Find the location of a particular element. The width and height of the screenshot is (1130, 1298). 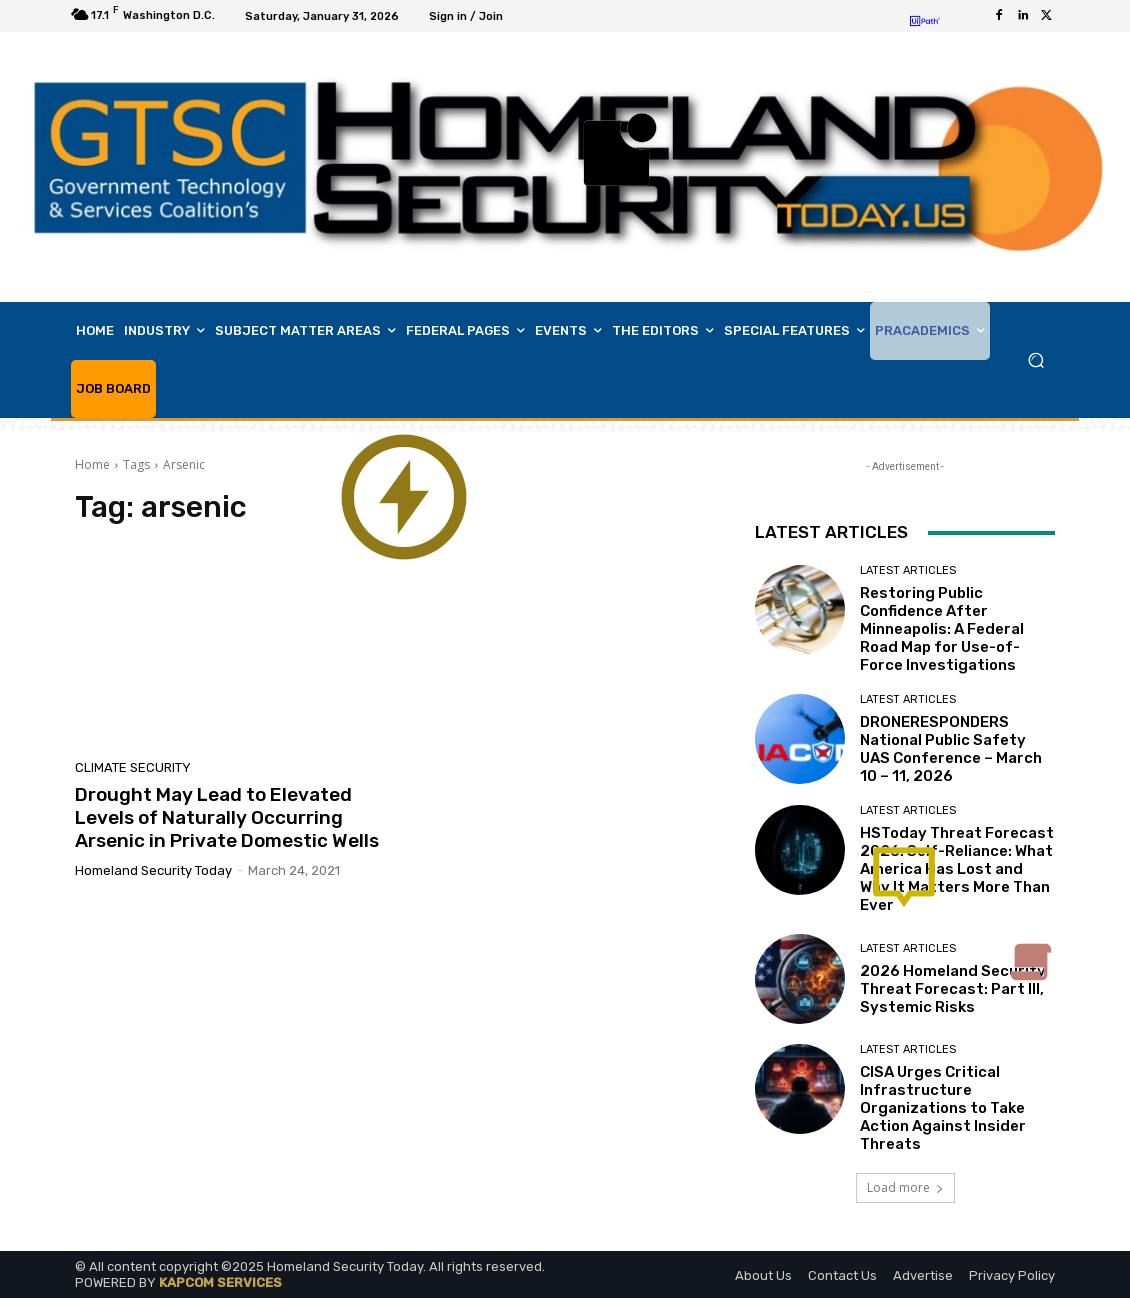

indicates new notifications or unread alerts is located at coordinates (616, 149).